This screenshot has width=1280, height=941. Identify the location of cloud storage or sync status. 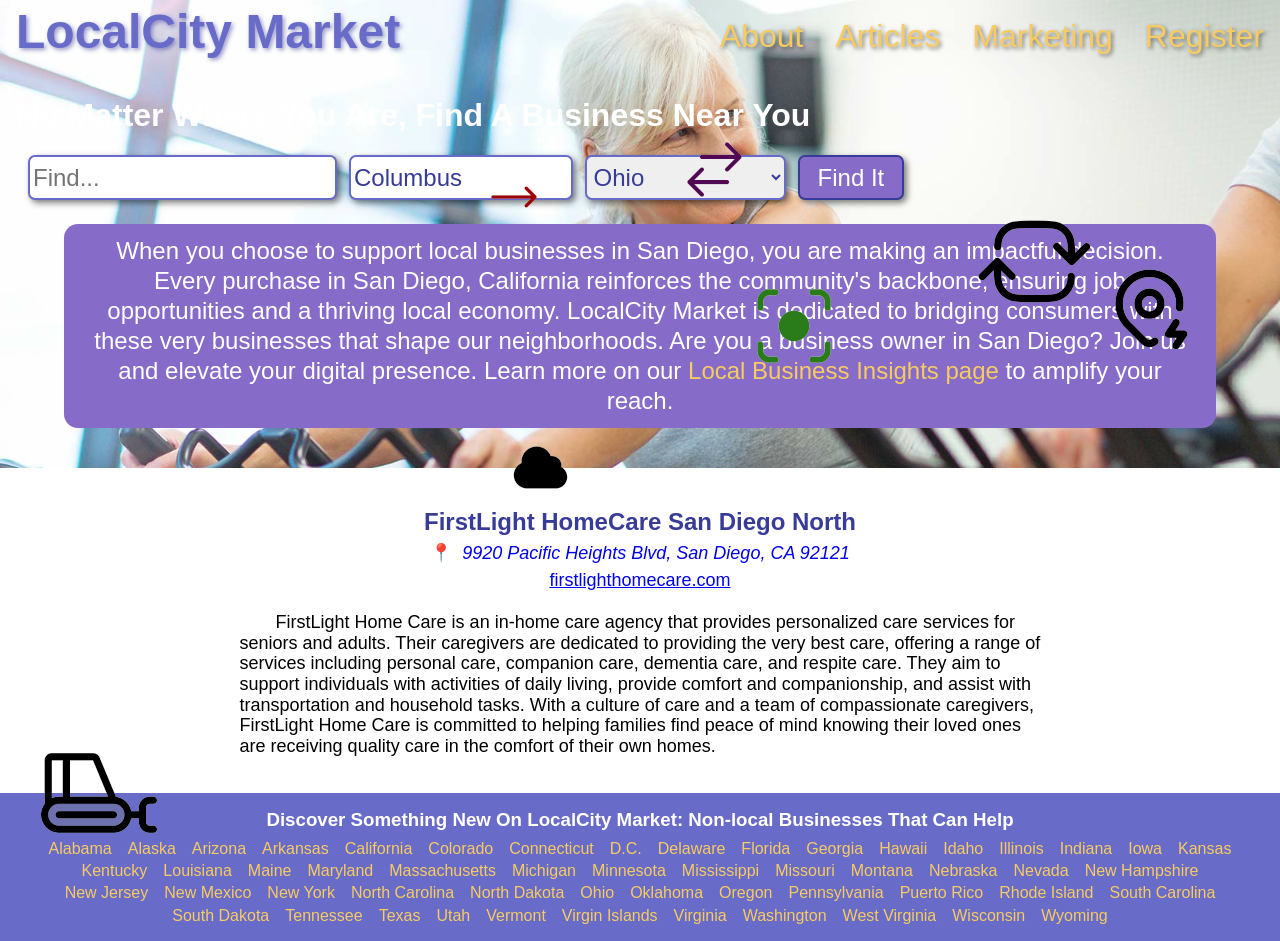
(540, 467).